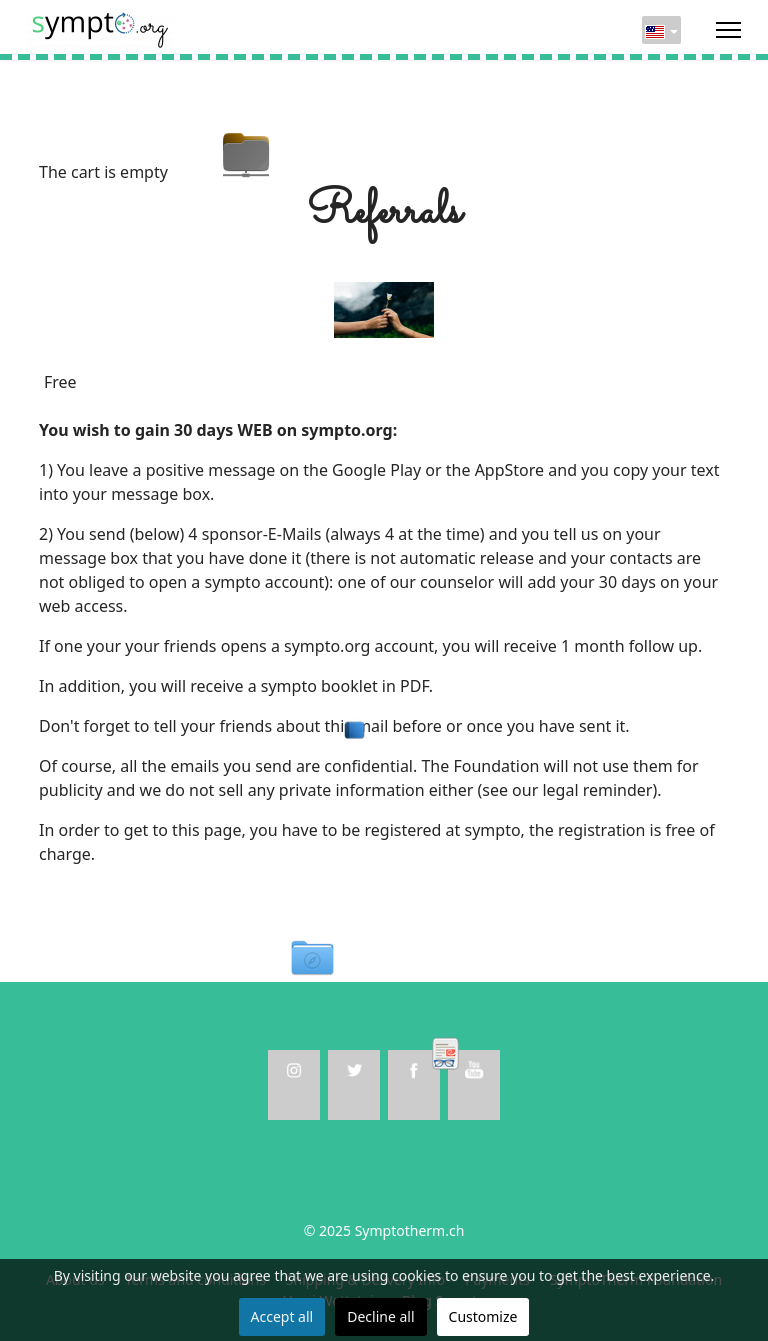  What do you see at coordinates (354, 729) in the screenshot?
I see `access your desktop folder` at bounding box center [354, 729].